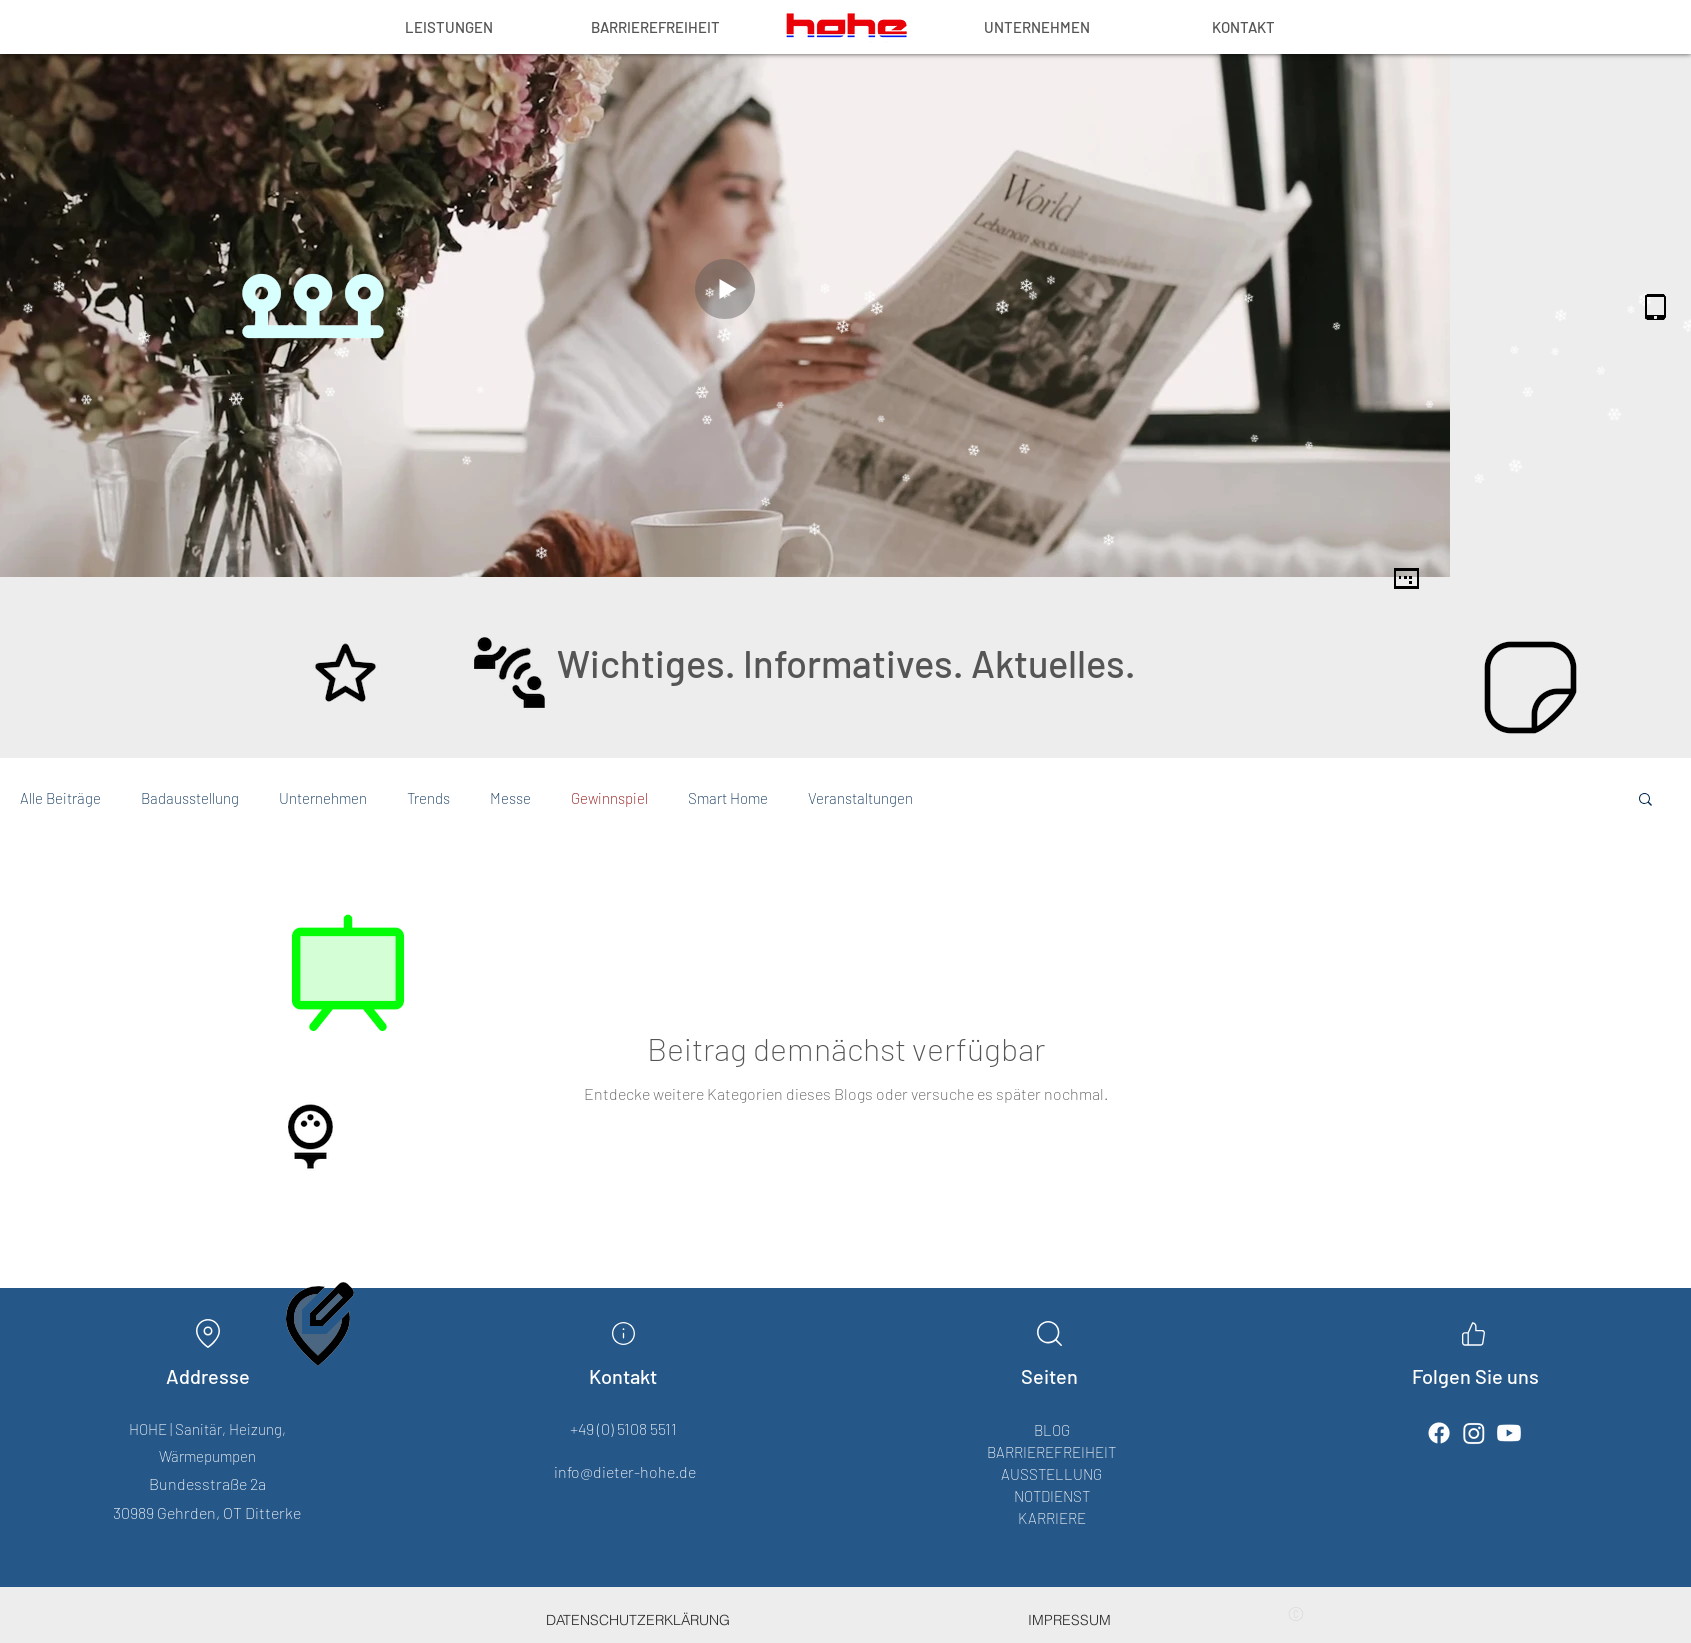 The width and height of the screenshot is (1691, 1643). Describe the element at coordinates (509, 672) in the screenshot. I see `connect with others remotely or contactlessly` at that location.